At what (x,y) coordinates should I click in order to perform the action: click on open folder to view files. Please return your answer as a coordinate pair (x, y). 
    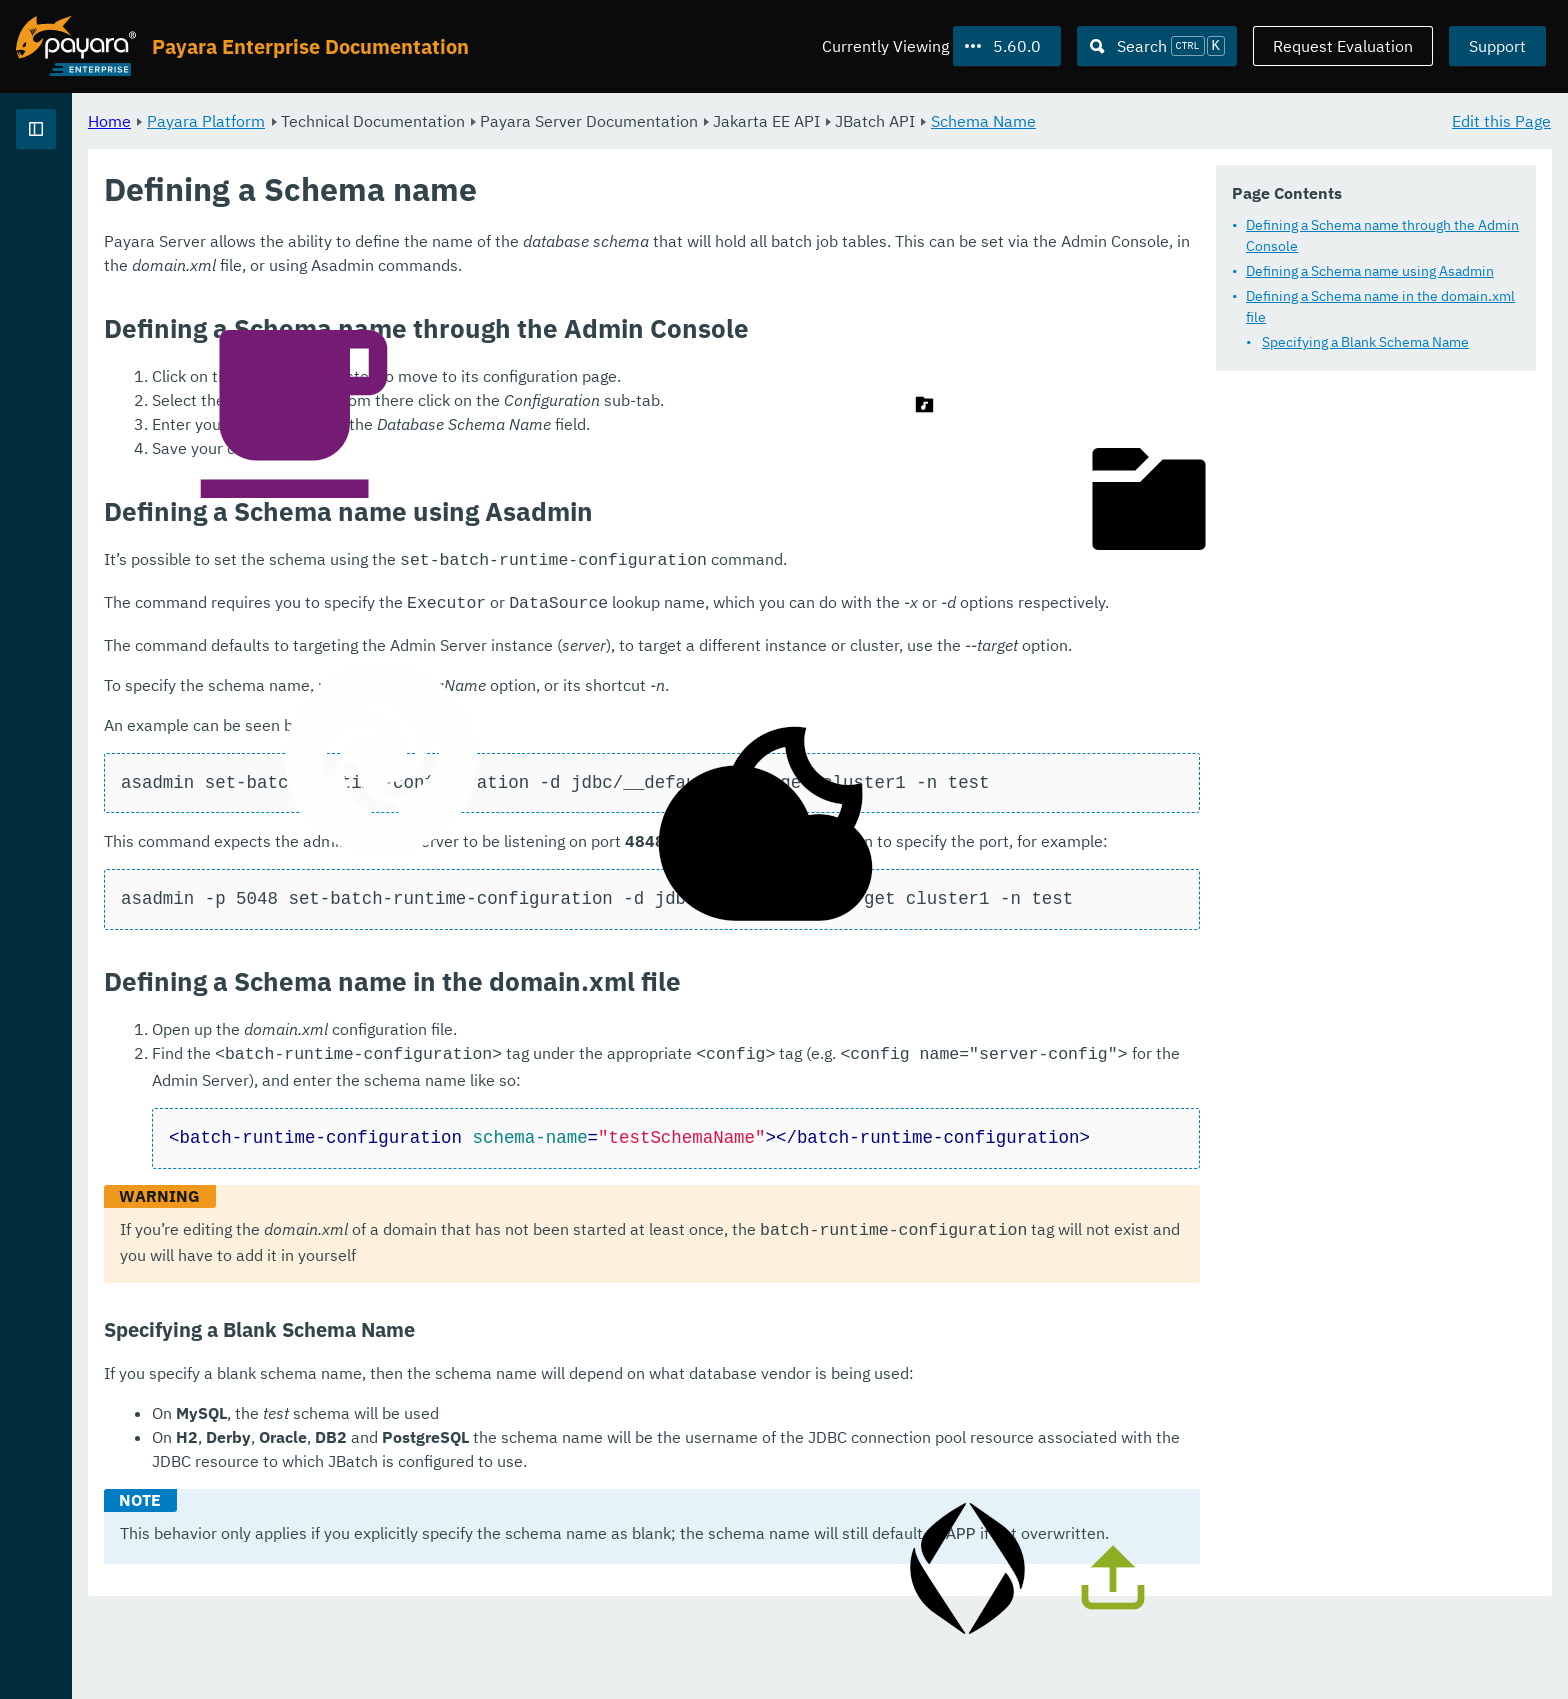
    Looking at the image, I should click on (1149, 499).